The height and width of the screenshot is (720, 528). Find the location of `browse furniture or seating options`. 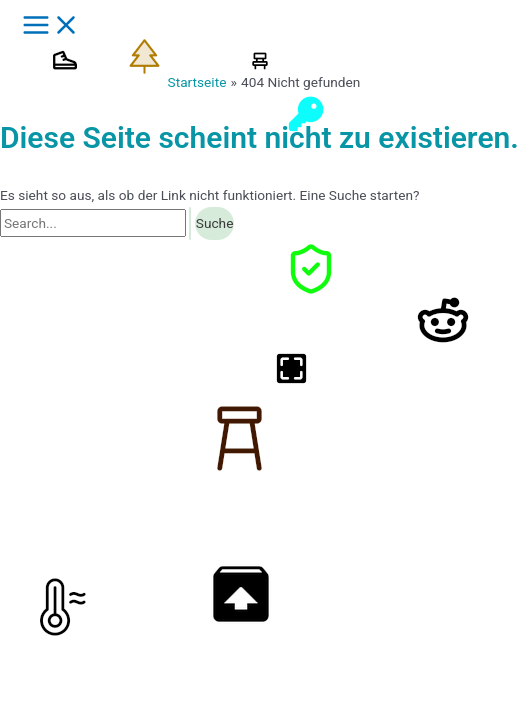

browse furniture or seating options is located at coordinates (260, 61).